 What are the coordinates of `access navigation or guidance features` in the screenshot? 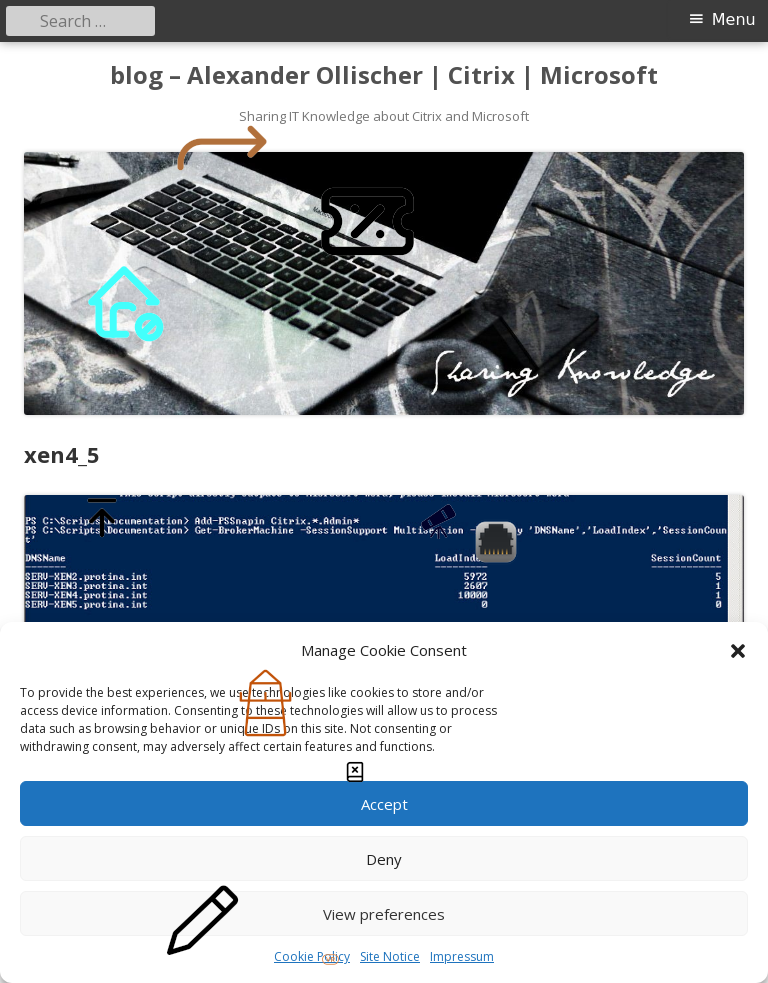 It's located at (265, 705).